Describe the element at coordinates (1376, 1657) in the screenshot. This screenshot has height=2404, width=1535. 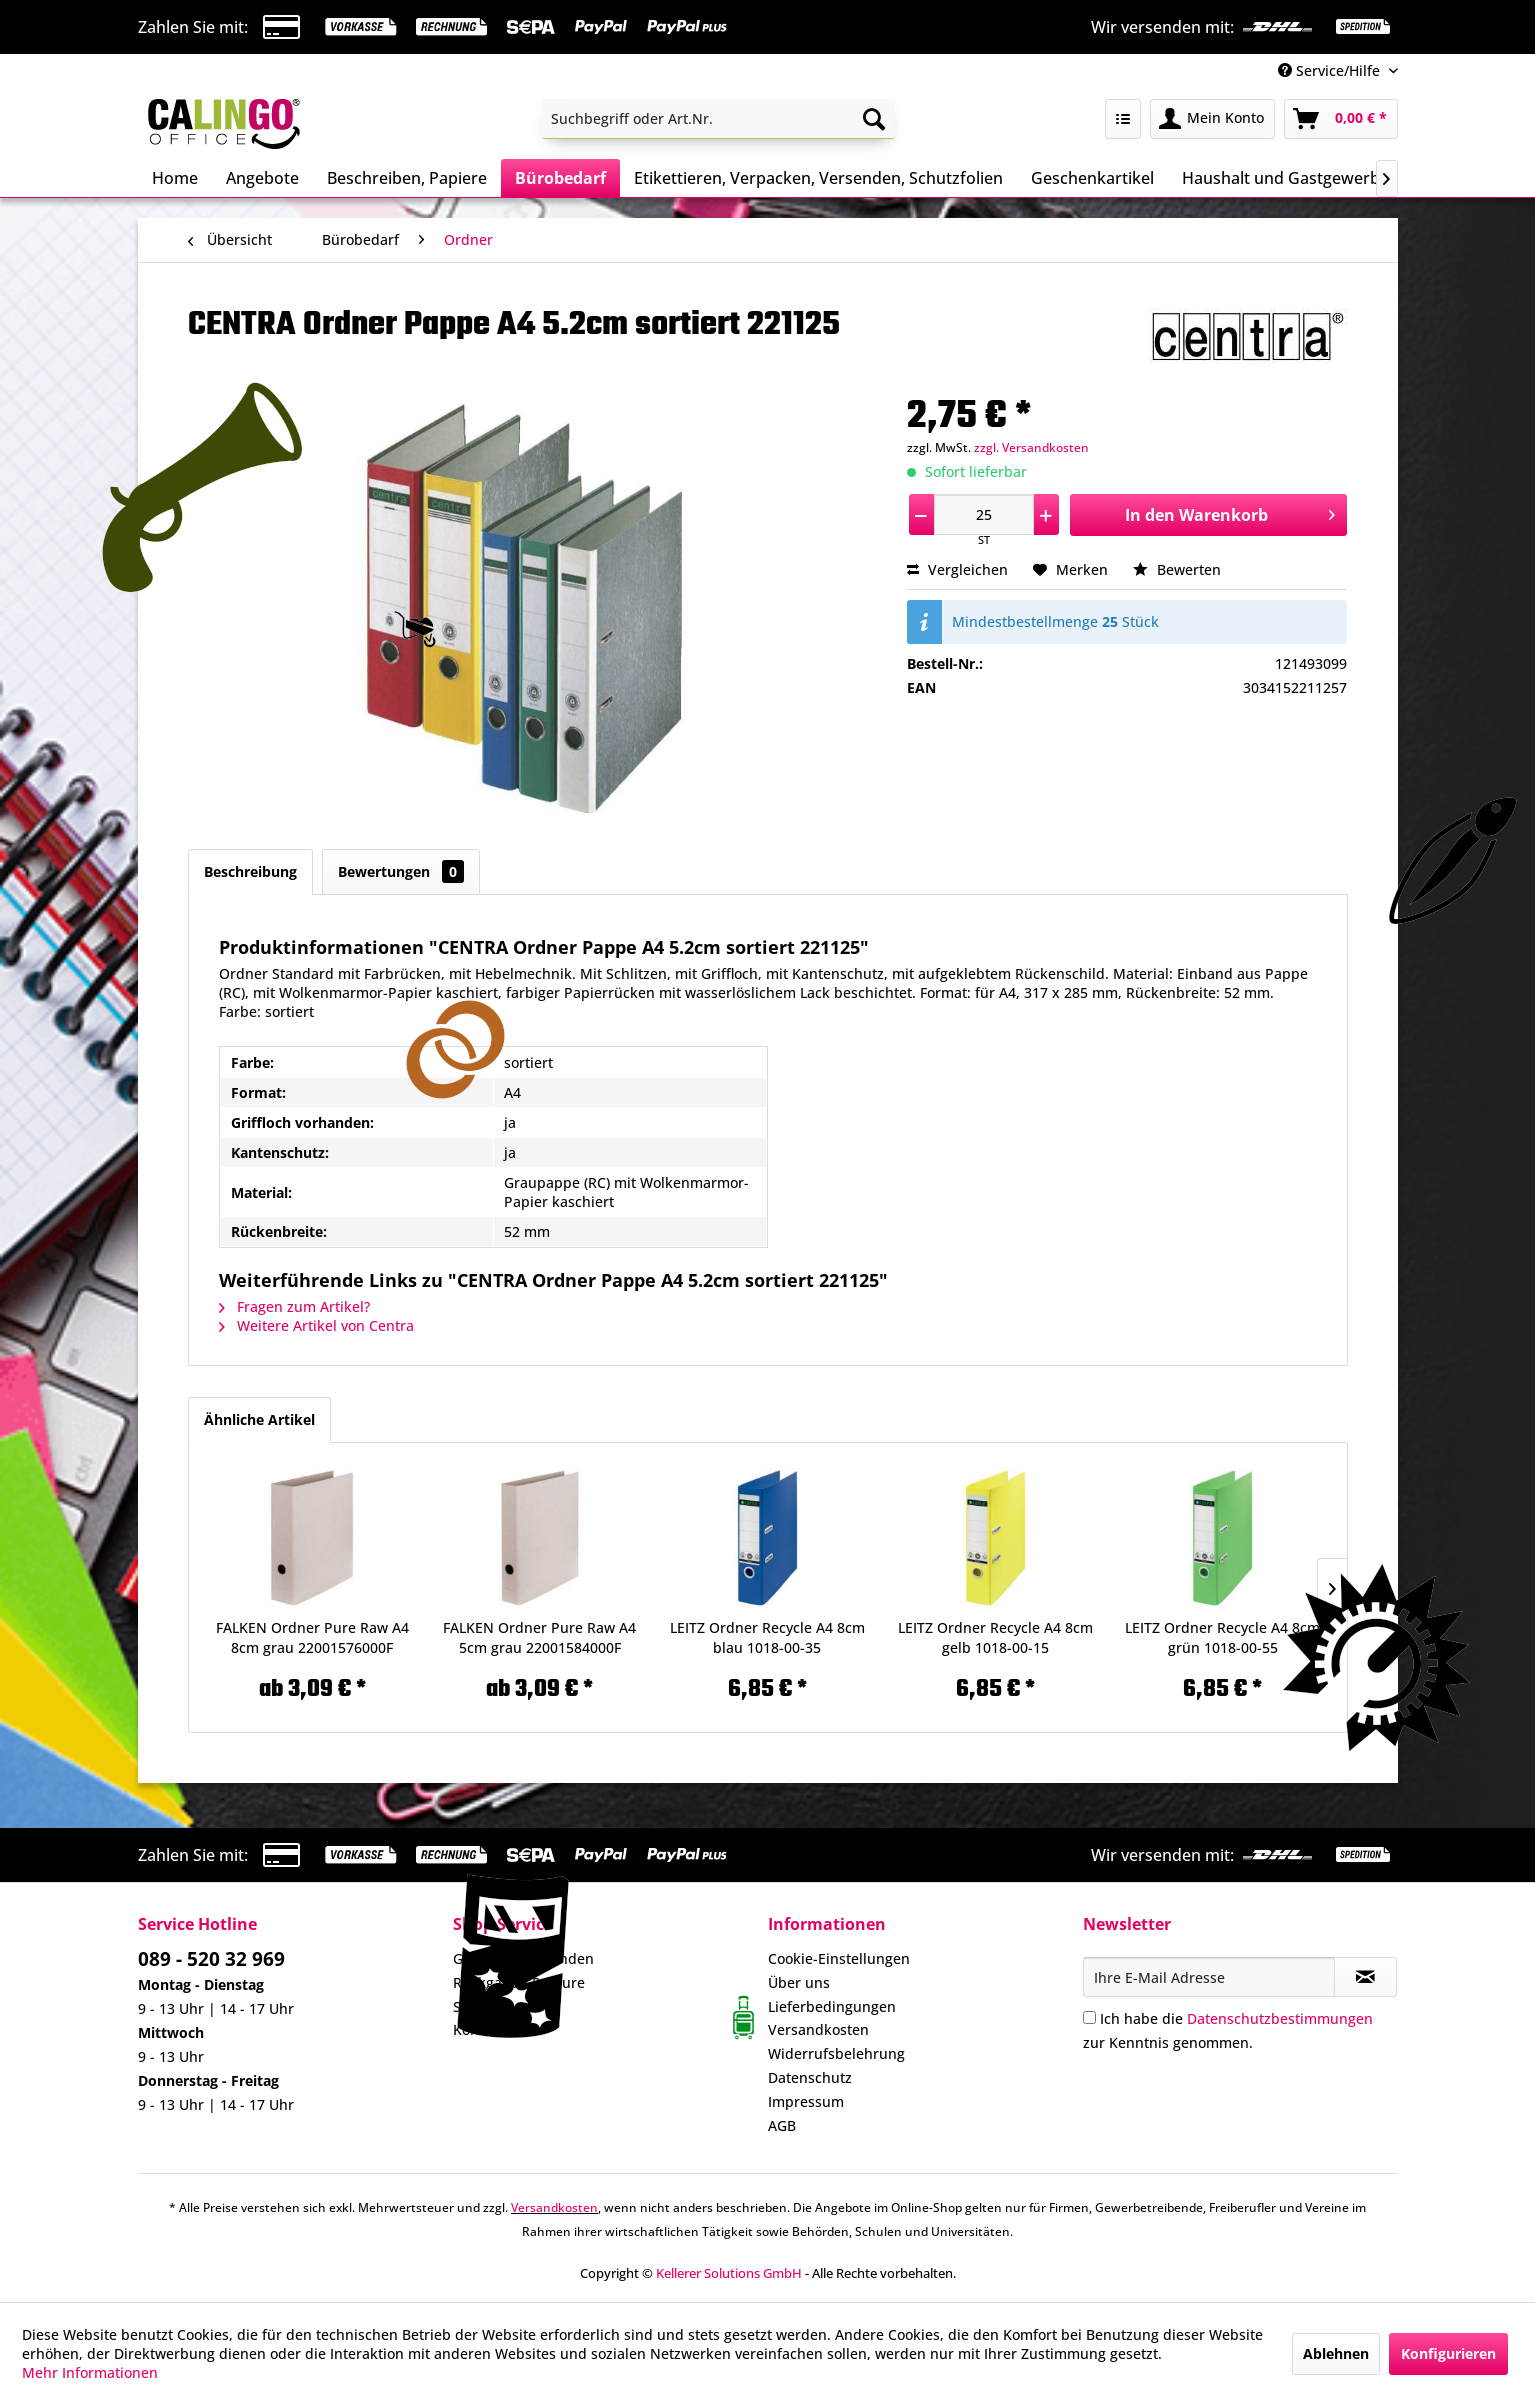
I see `access settings or configuration options` at that location.